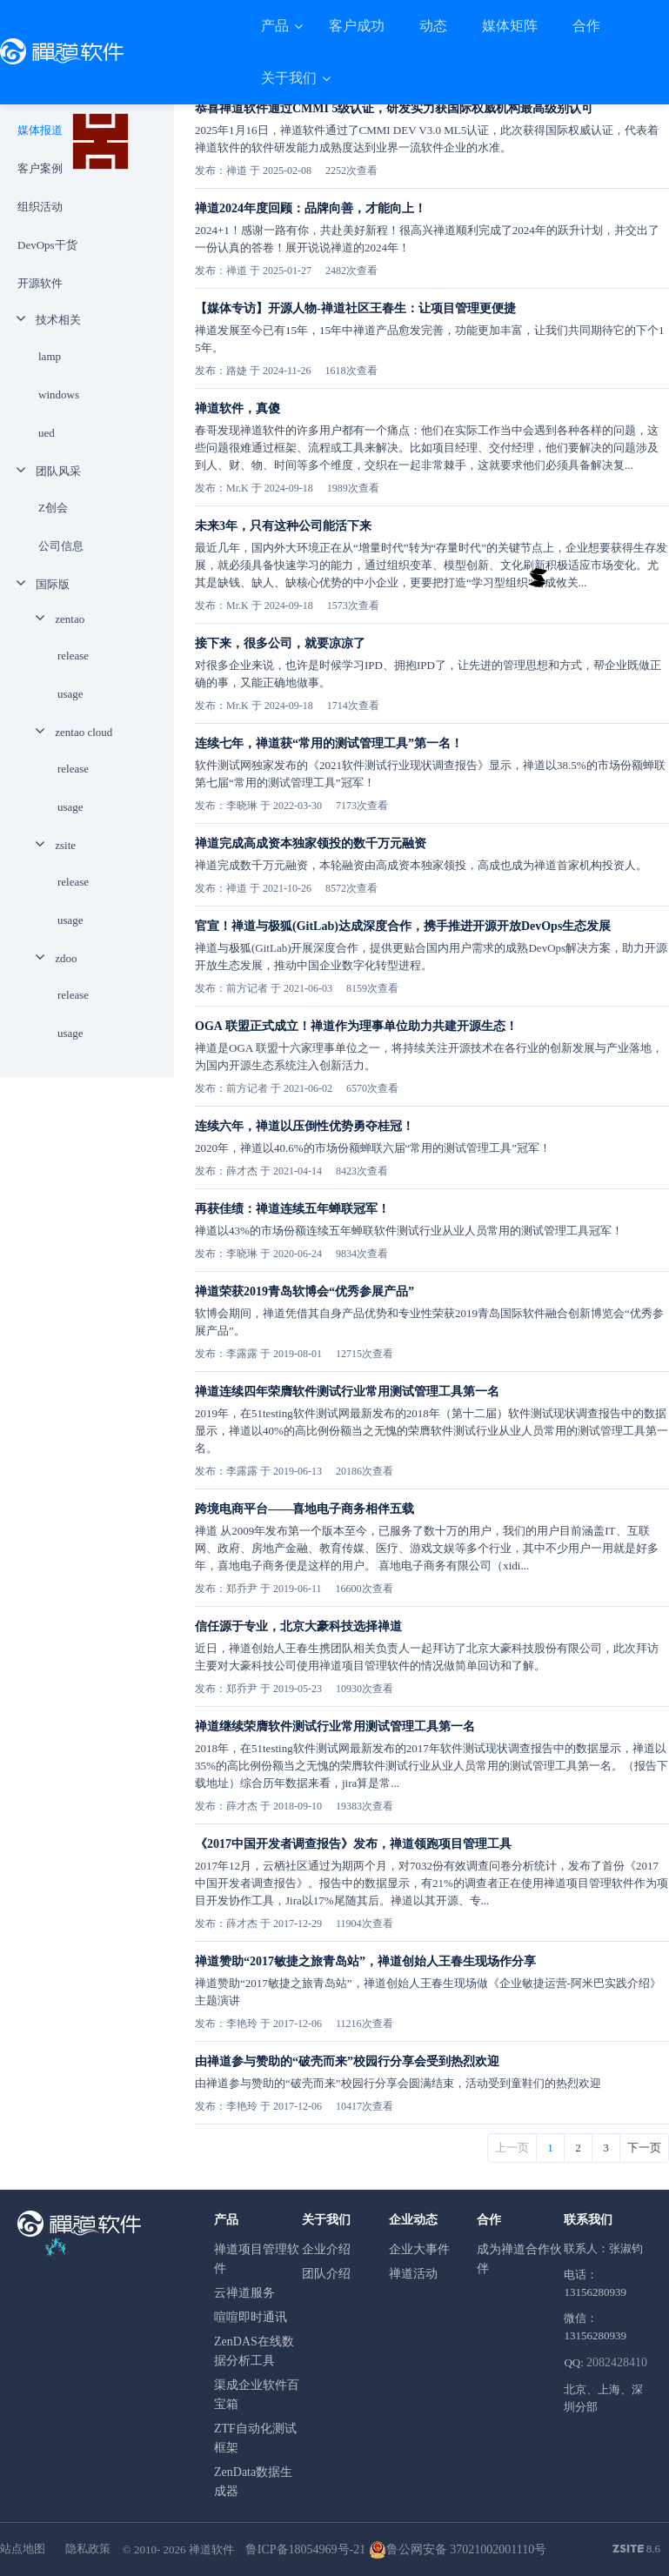 The width and height of the screenshot is (669, 2576). What do you see at coordinates (100, 141) in the screenshot?
I see `abstract game element or tile` at bounding box center [100, 141].